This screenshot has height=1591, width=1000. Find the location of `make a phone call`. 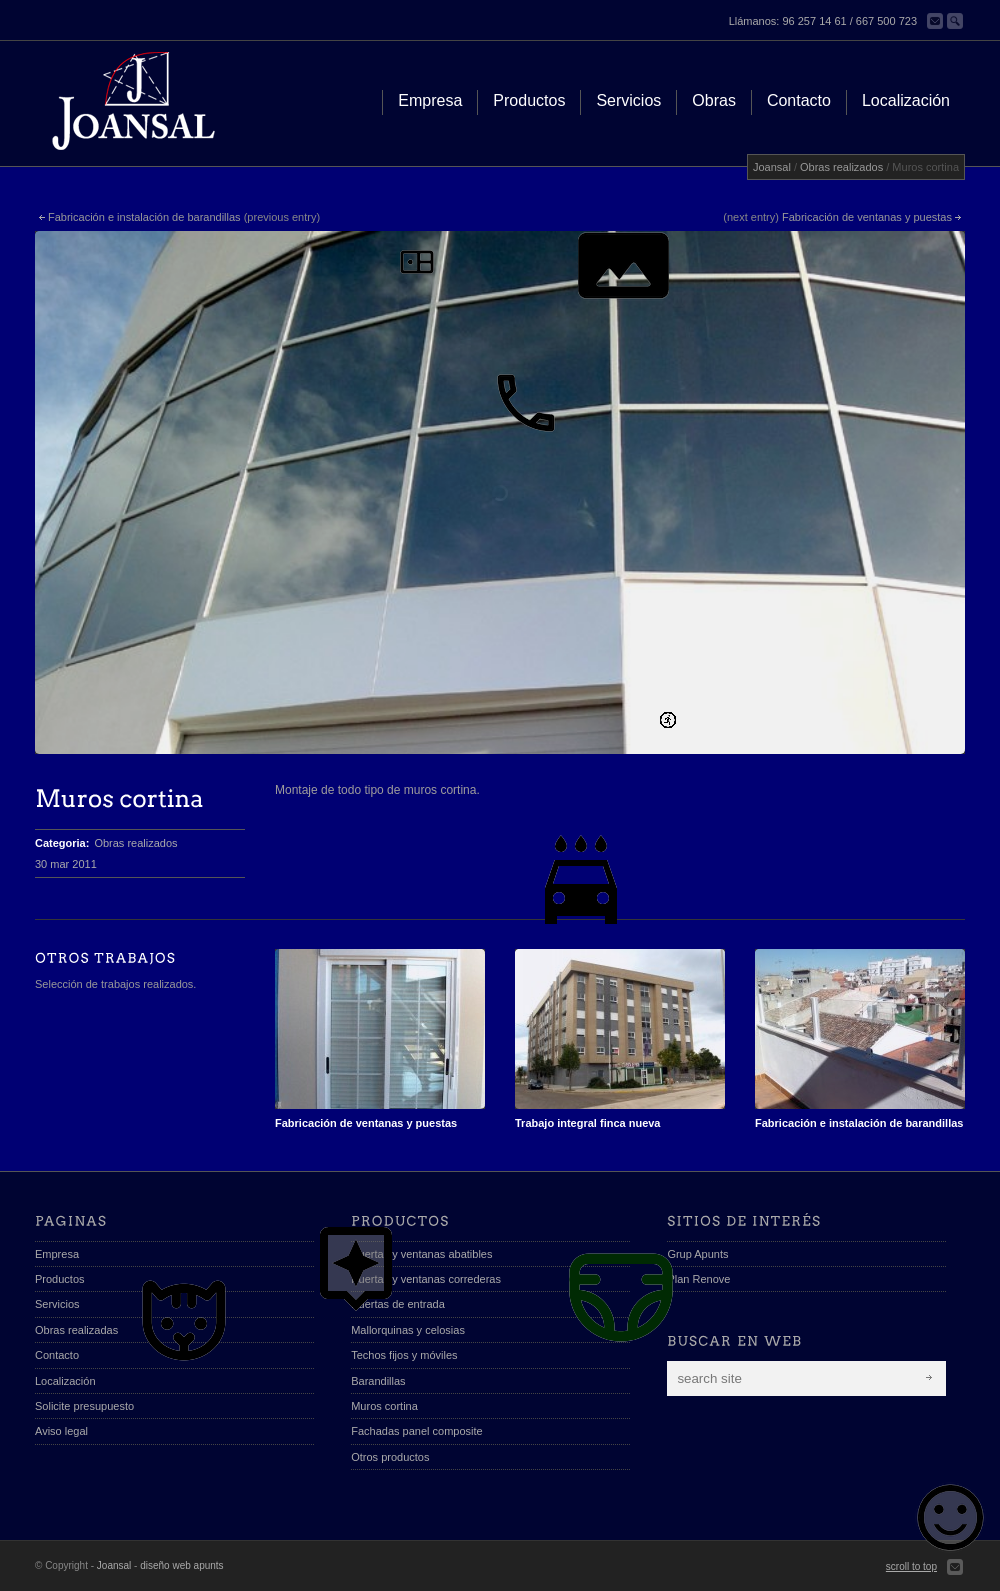

make a phone call is located at coordinates (526, 403).